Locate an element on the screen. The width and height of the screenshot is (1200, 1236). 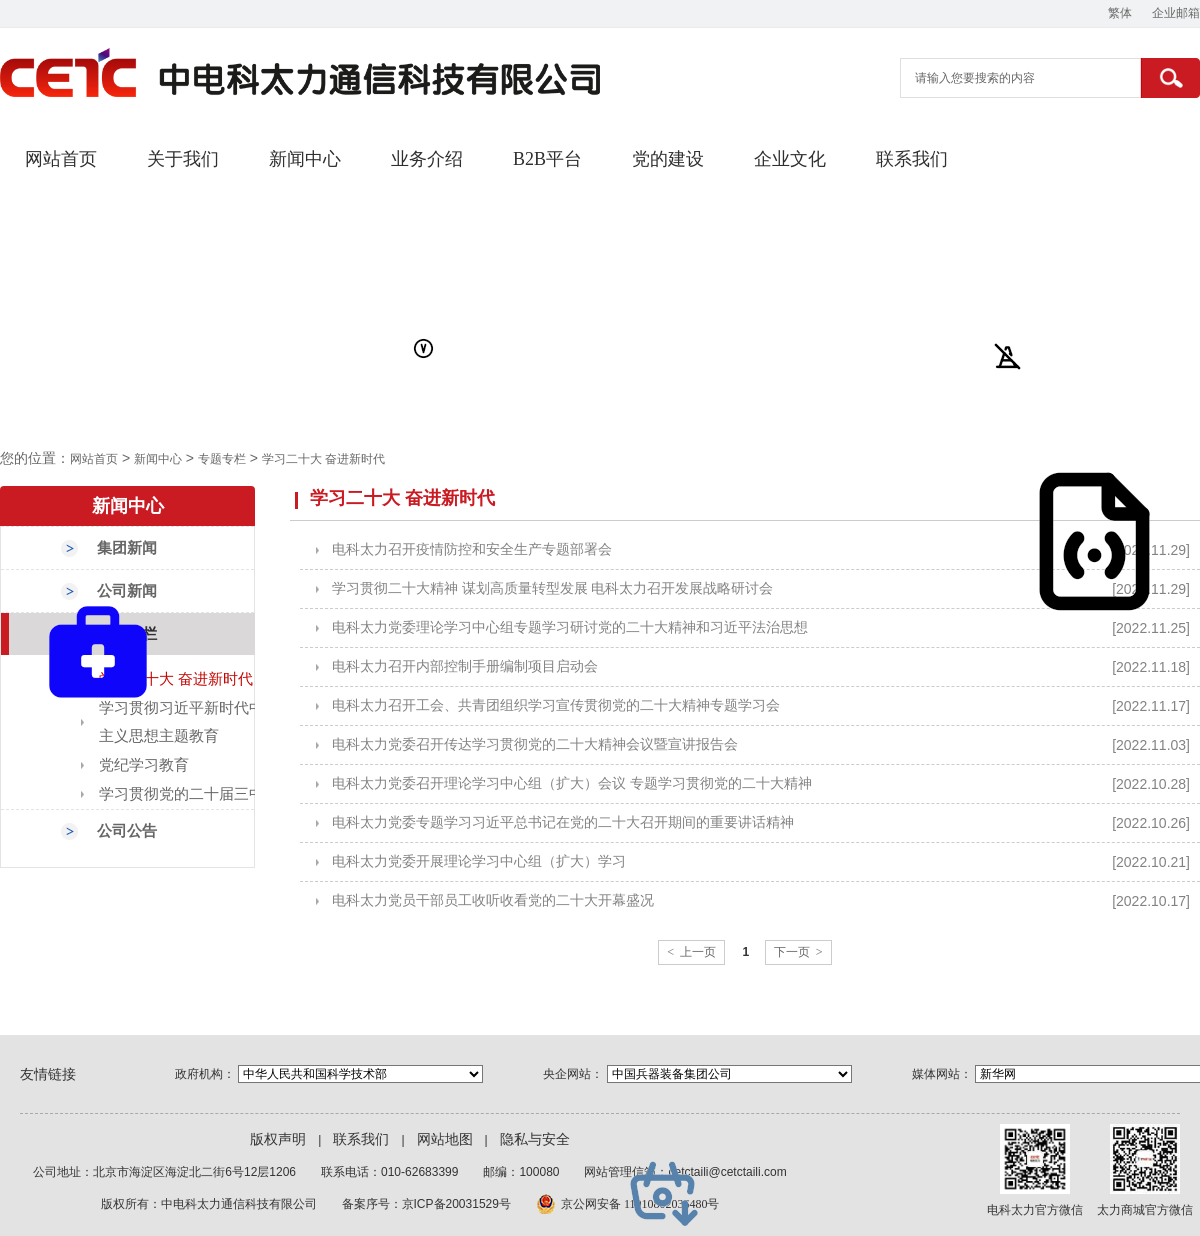
access medical records or health information is located at coordinates (98, 655).